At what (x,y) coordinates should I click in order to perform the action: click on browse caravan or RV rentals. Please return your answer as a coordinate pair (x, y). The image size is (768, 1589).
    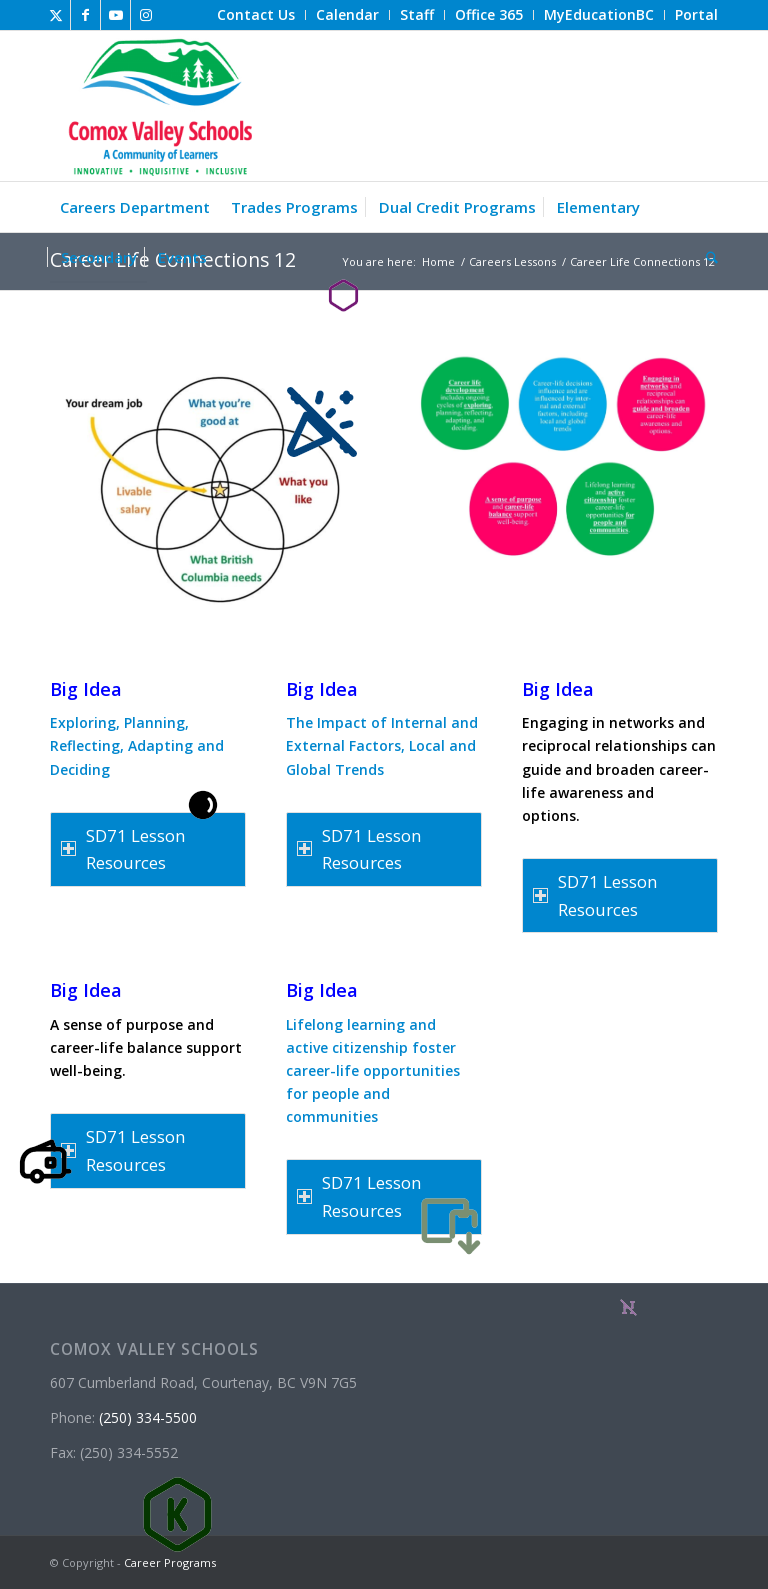
    Looking at the image, I should click on (44, 1161).